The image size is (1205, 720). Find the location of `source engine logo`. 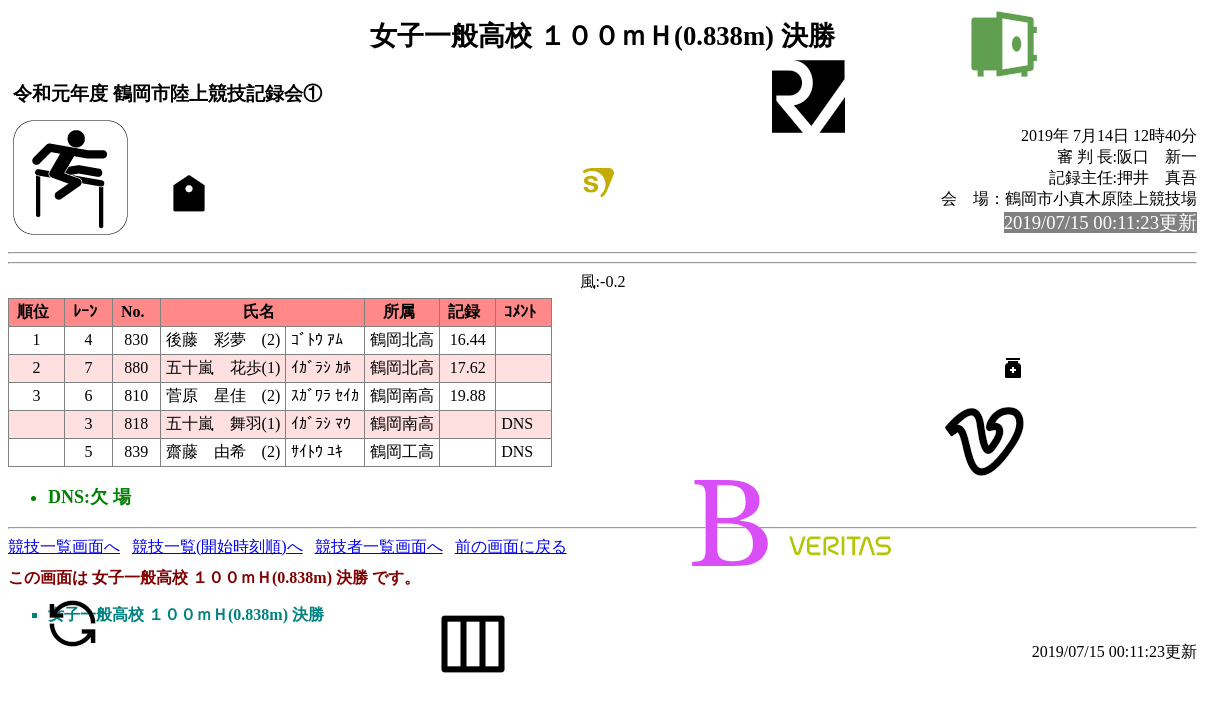

source engine logo is located at coordinates (598, 182).